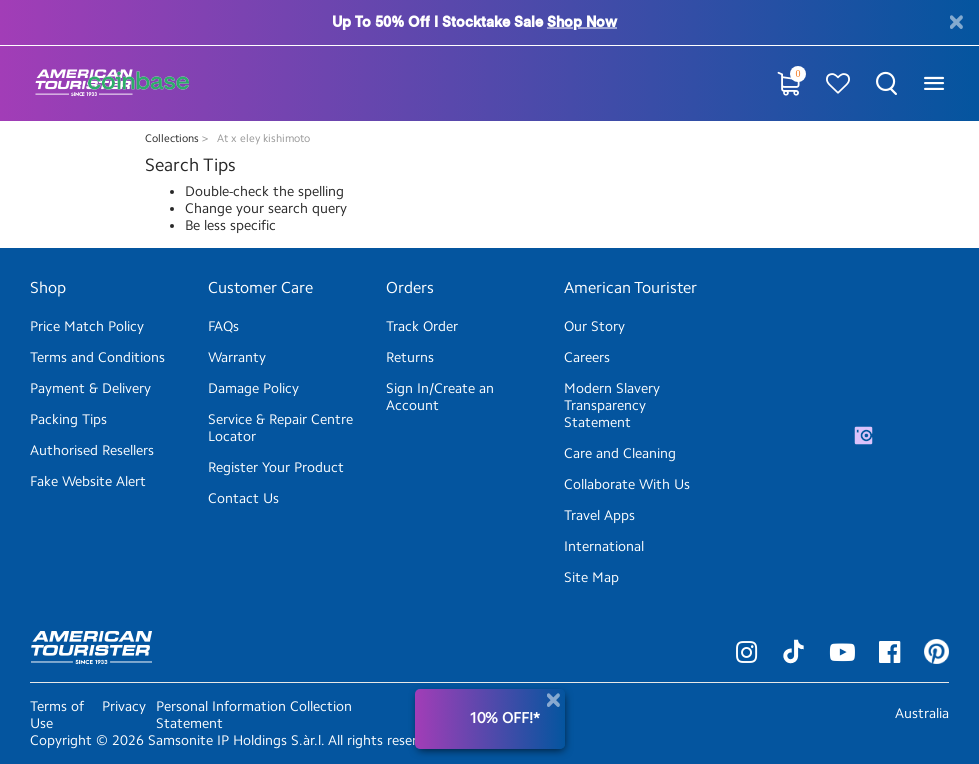  I want to click on open the Coinbase app, so click(138, 80).